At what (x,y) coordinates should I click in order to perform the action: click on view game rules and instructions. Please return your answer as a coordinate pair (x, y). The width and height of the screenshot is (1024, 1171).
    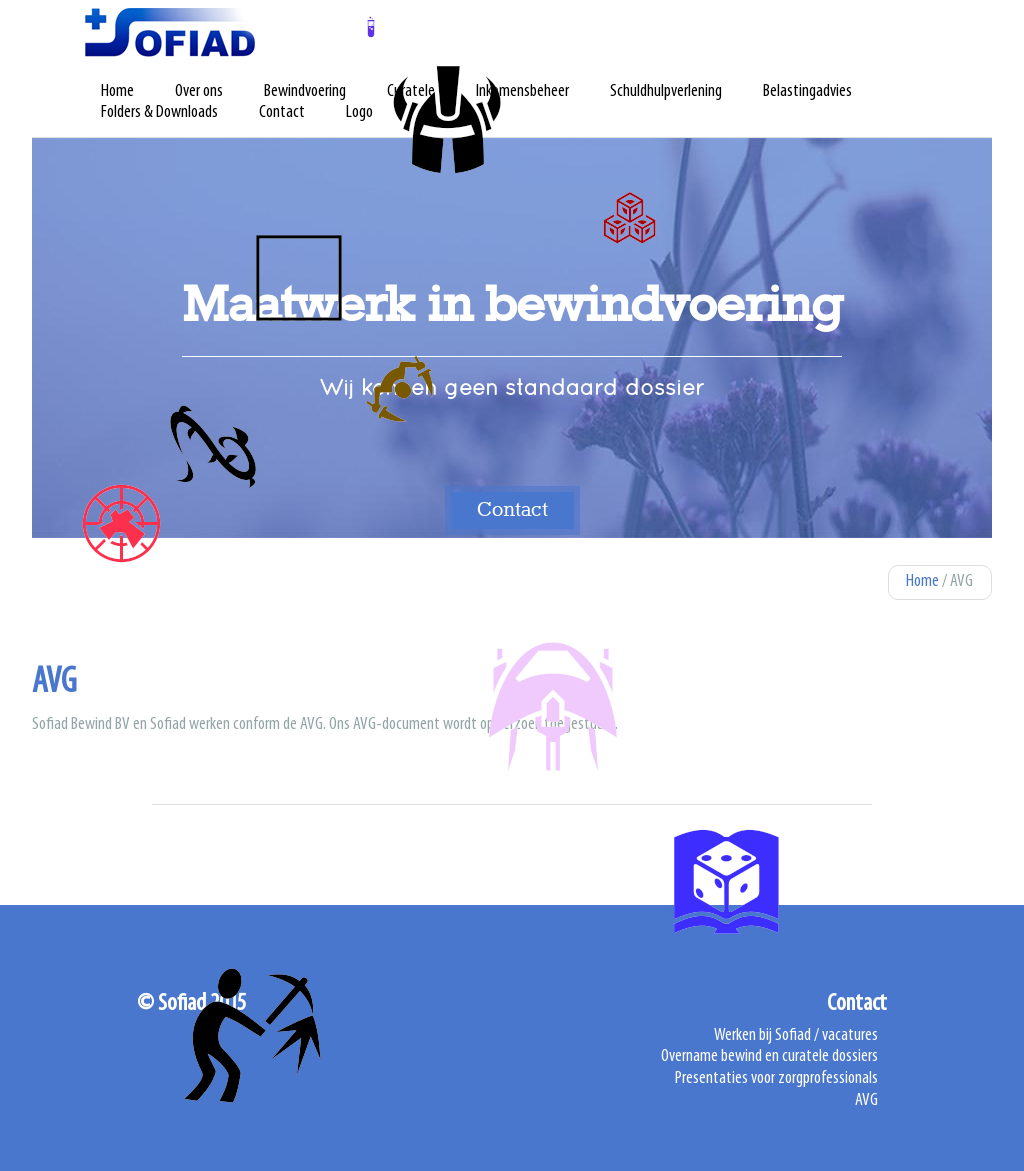
    Looking at the image, I should click on (726, 882).